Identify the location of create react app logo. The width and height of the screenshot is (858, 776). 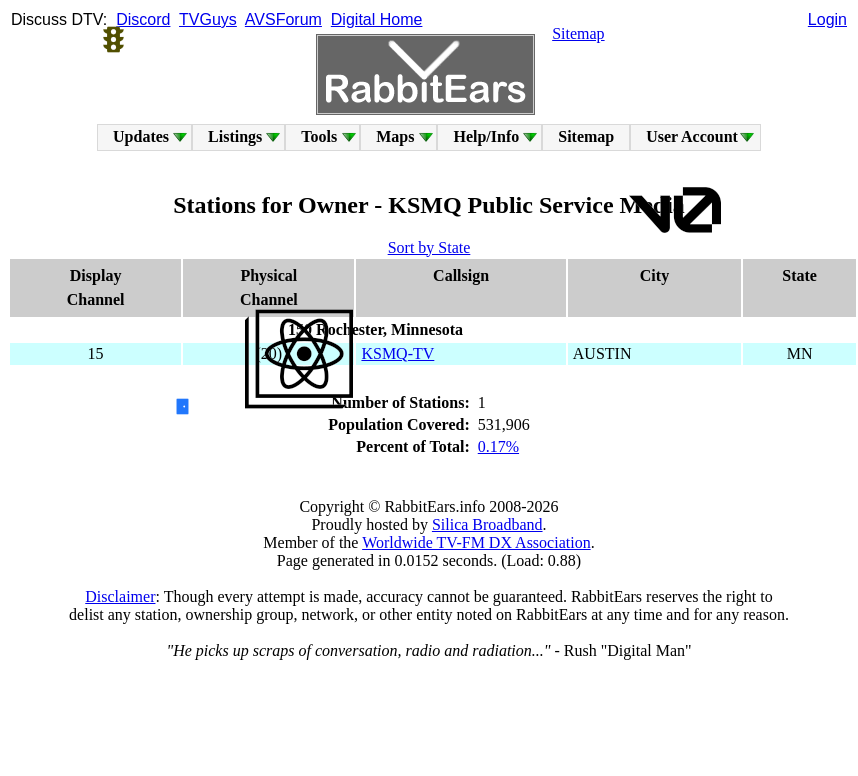
(299, 359).